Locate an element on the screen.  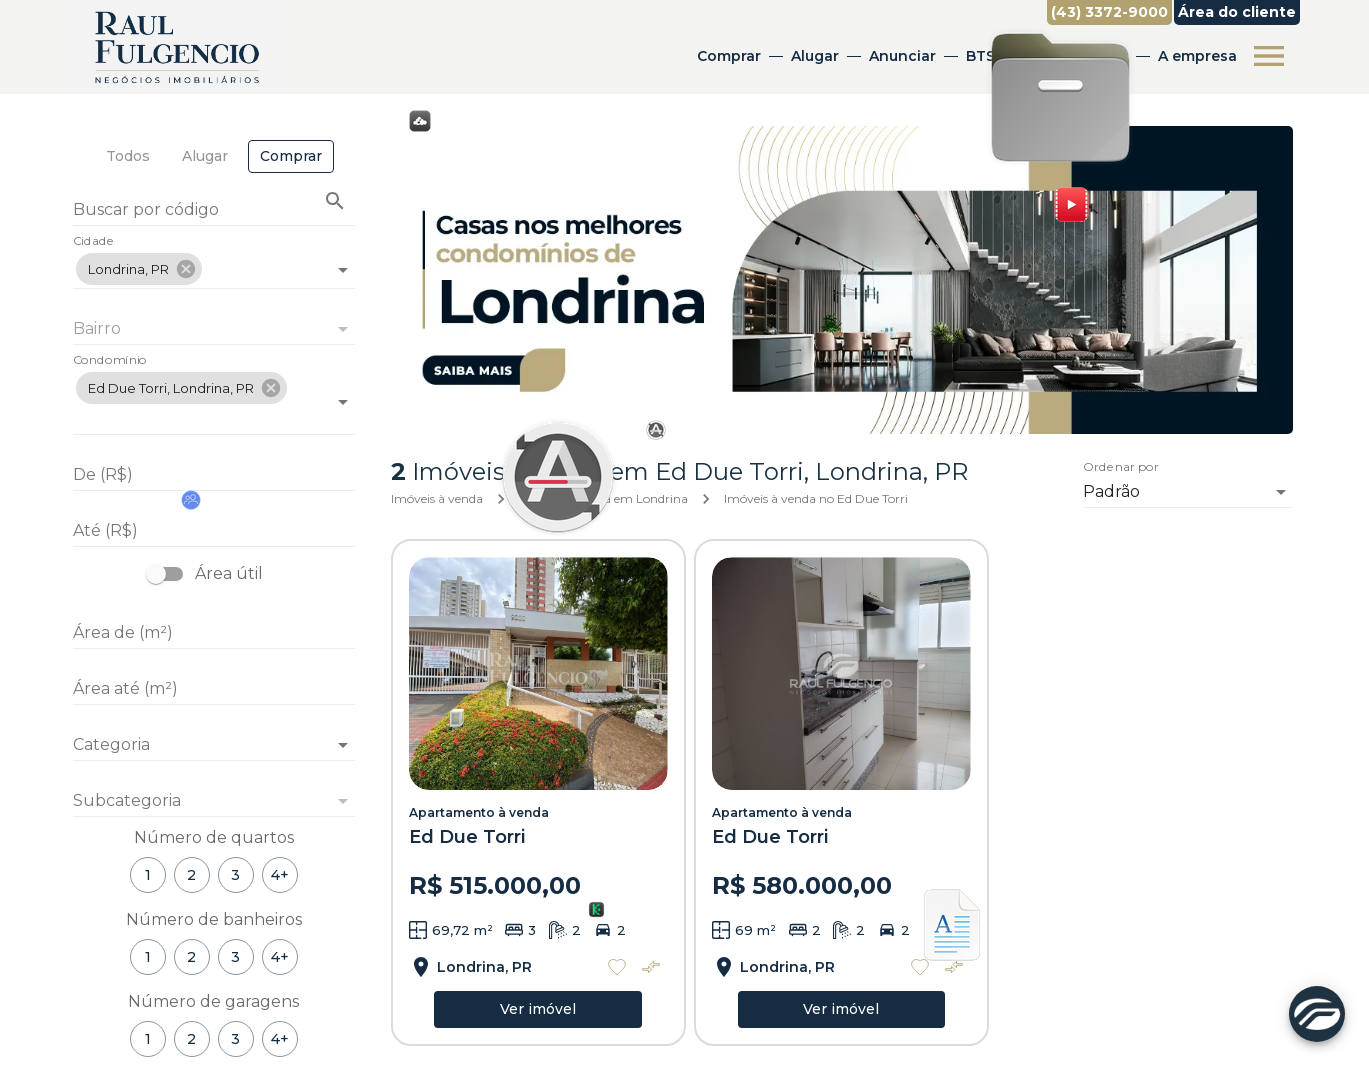
open the software updater application is located at coordinates (558, 477).